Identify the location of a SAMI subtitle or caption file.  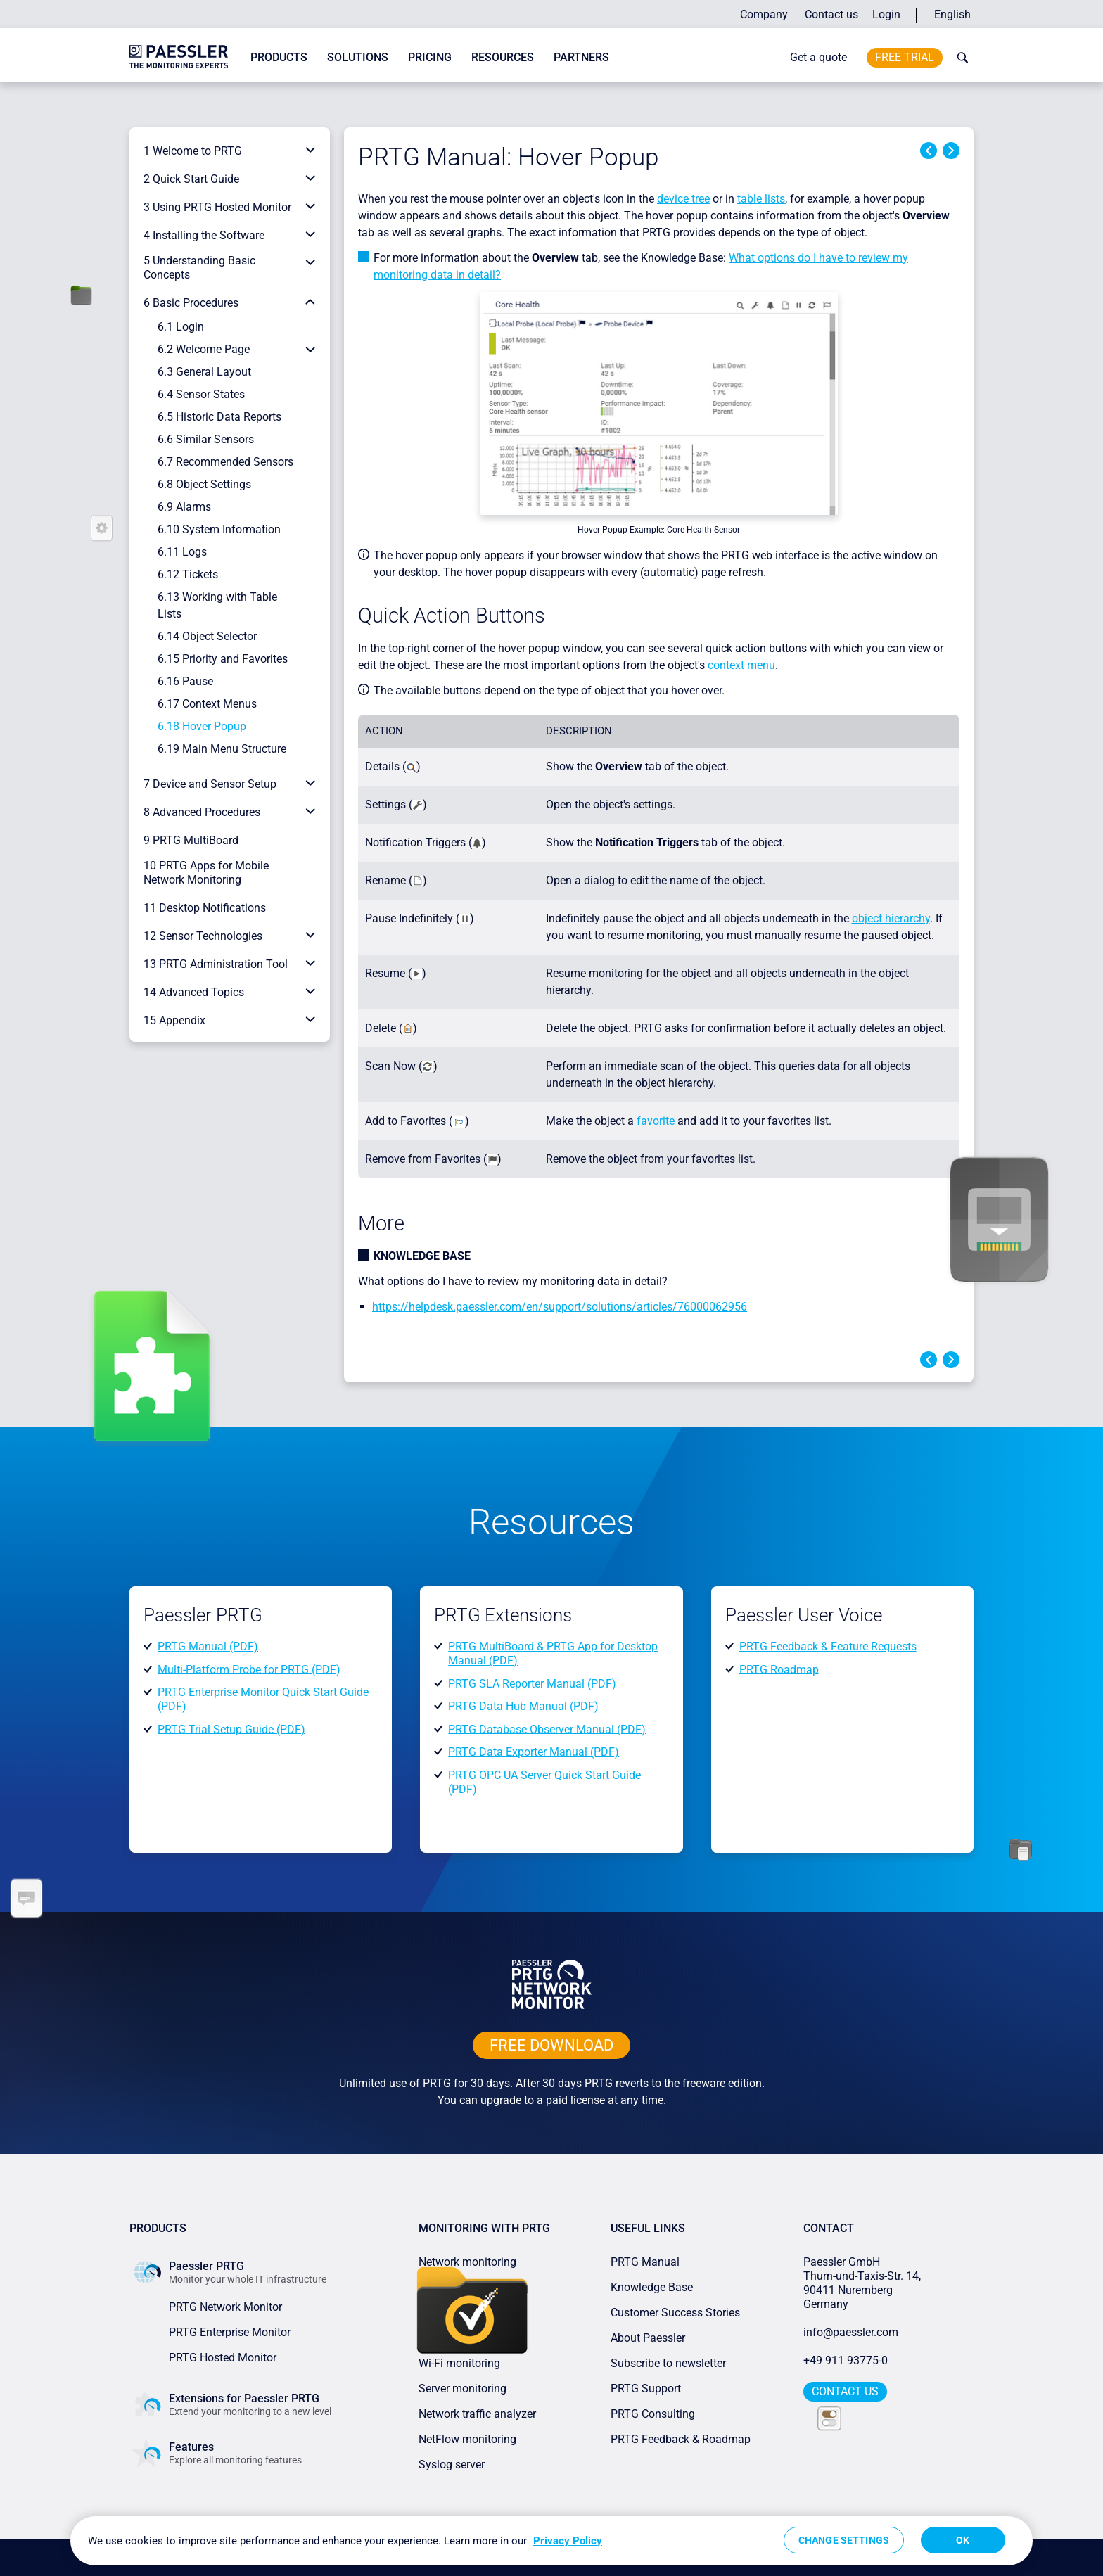
(26, 1898).